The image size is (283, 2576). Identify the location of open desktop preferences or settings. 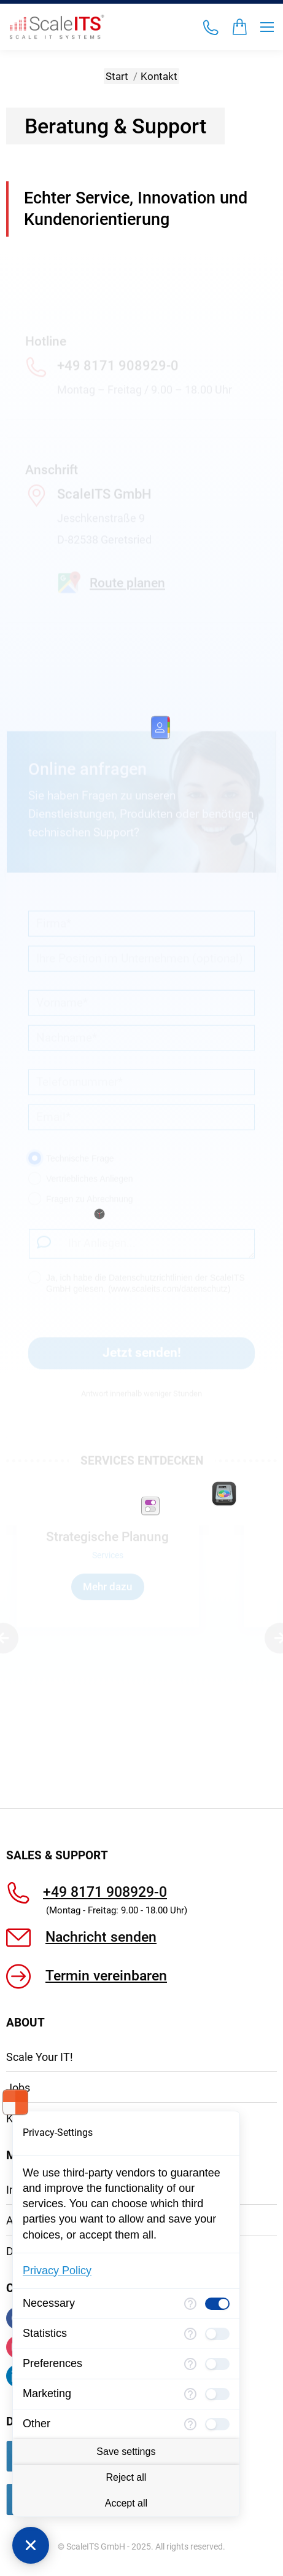
(150, 1506).